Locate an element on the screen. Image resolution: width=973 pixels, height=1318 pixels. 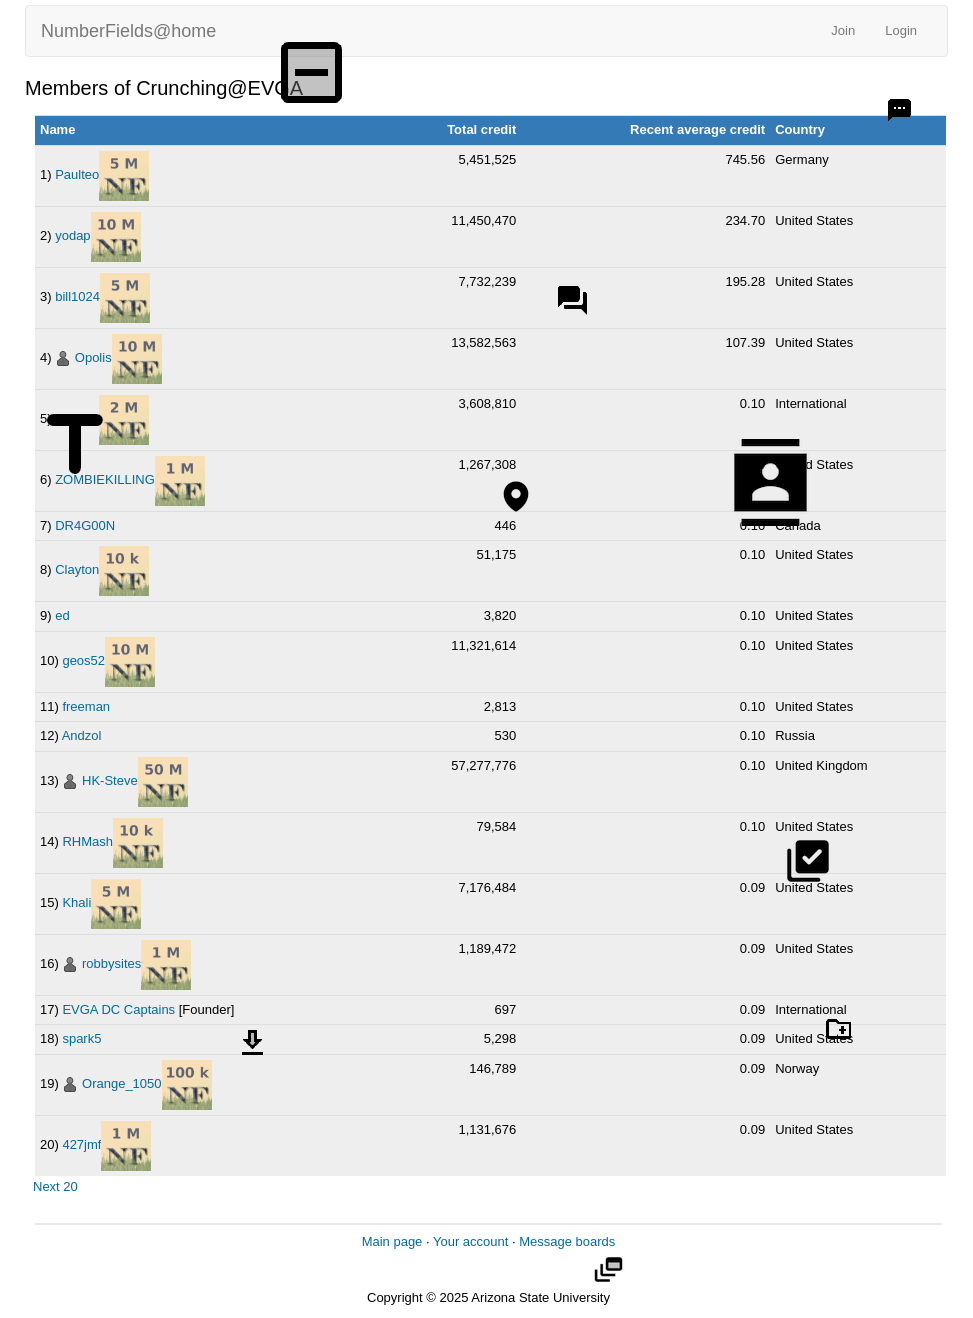
view location on map is located at coordinates (516, 496).